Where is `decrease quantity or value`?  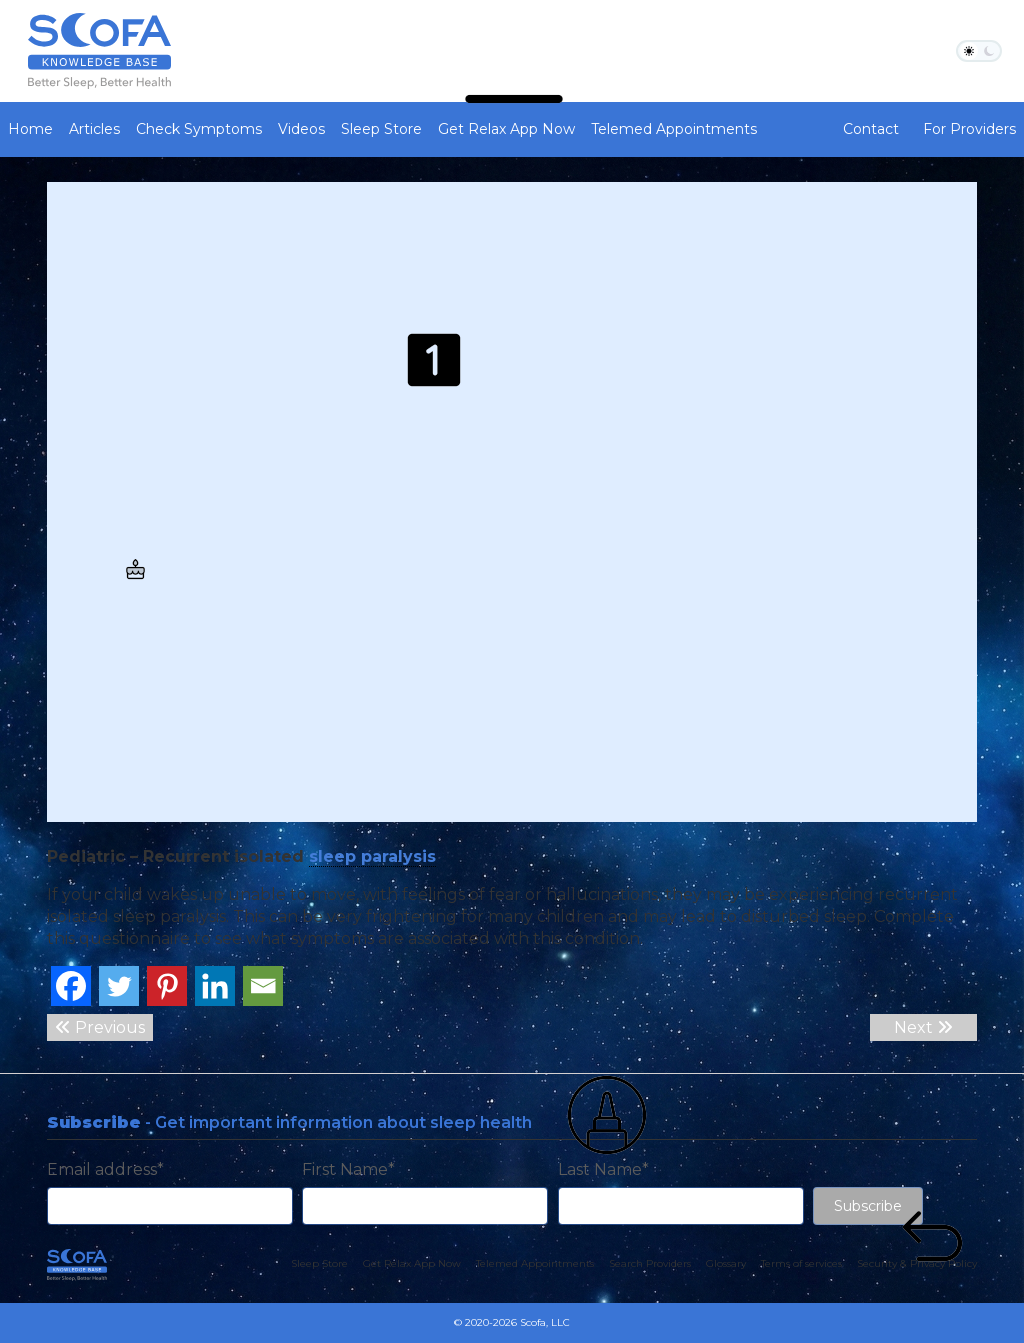 decrease quantity or value is located at coordinates (514, 99).